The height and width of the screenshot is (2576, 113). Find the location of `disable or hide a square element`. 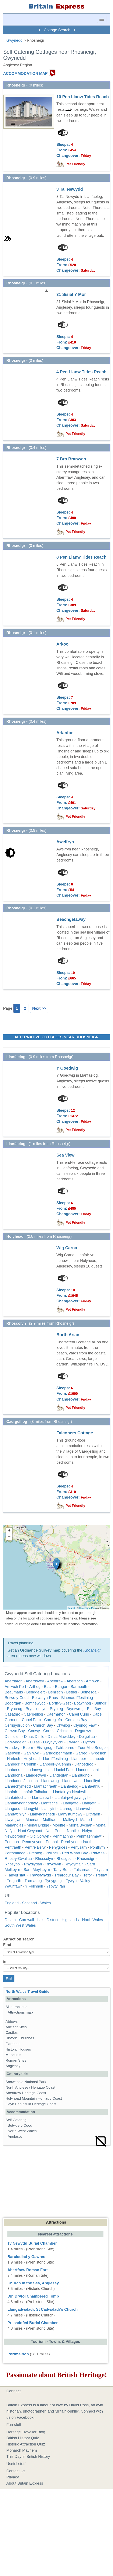

disable or hide a square element is located at coordinates (101, 2141).